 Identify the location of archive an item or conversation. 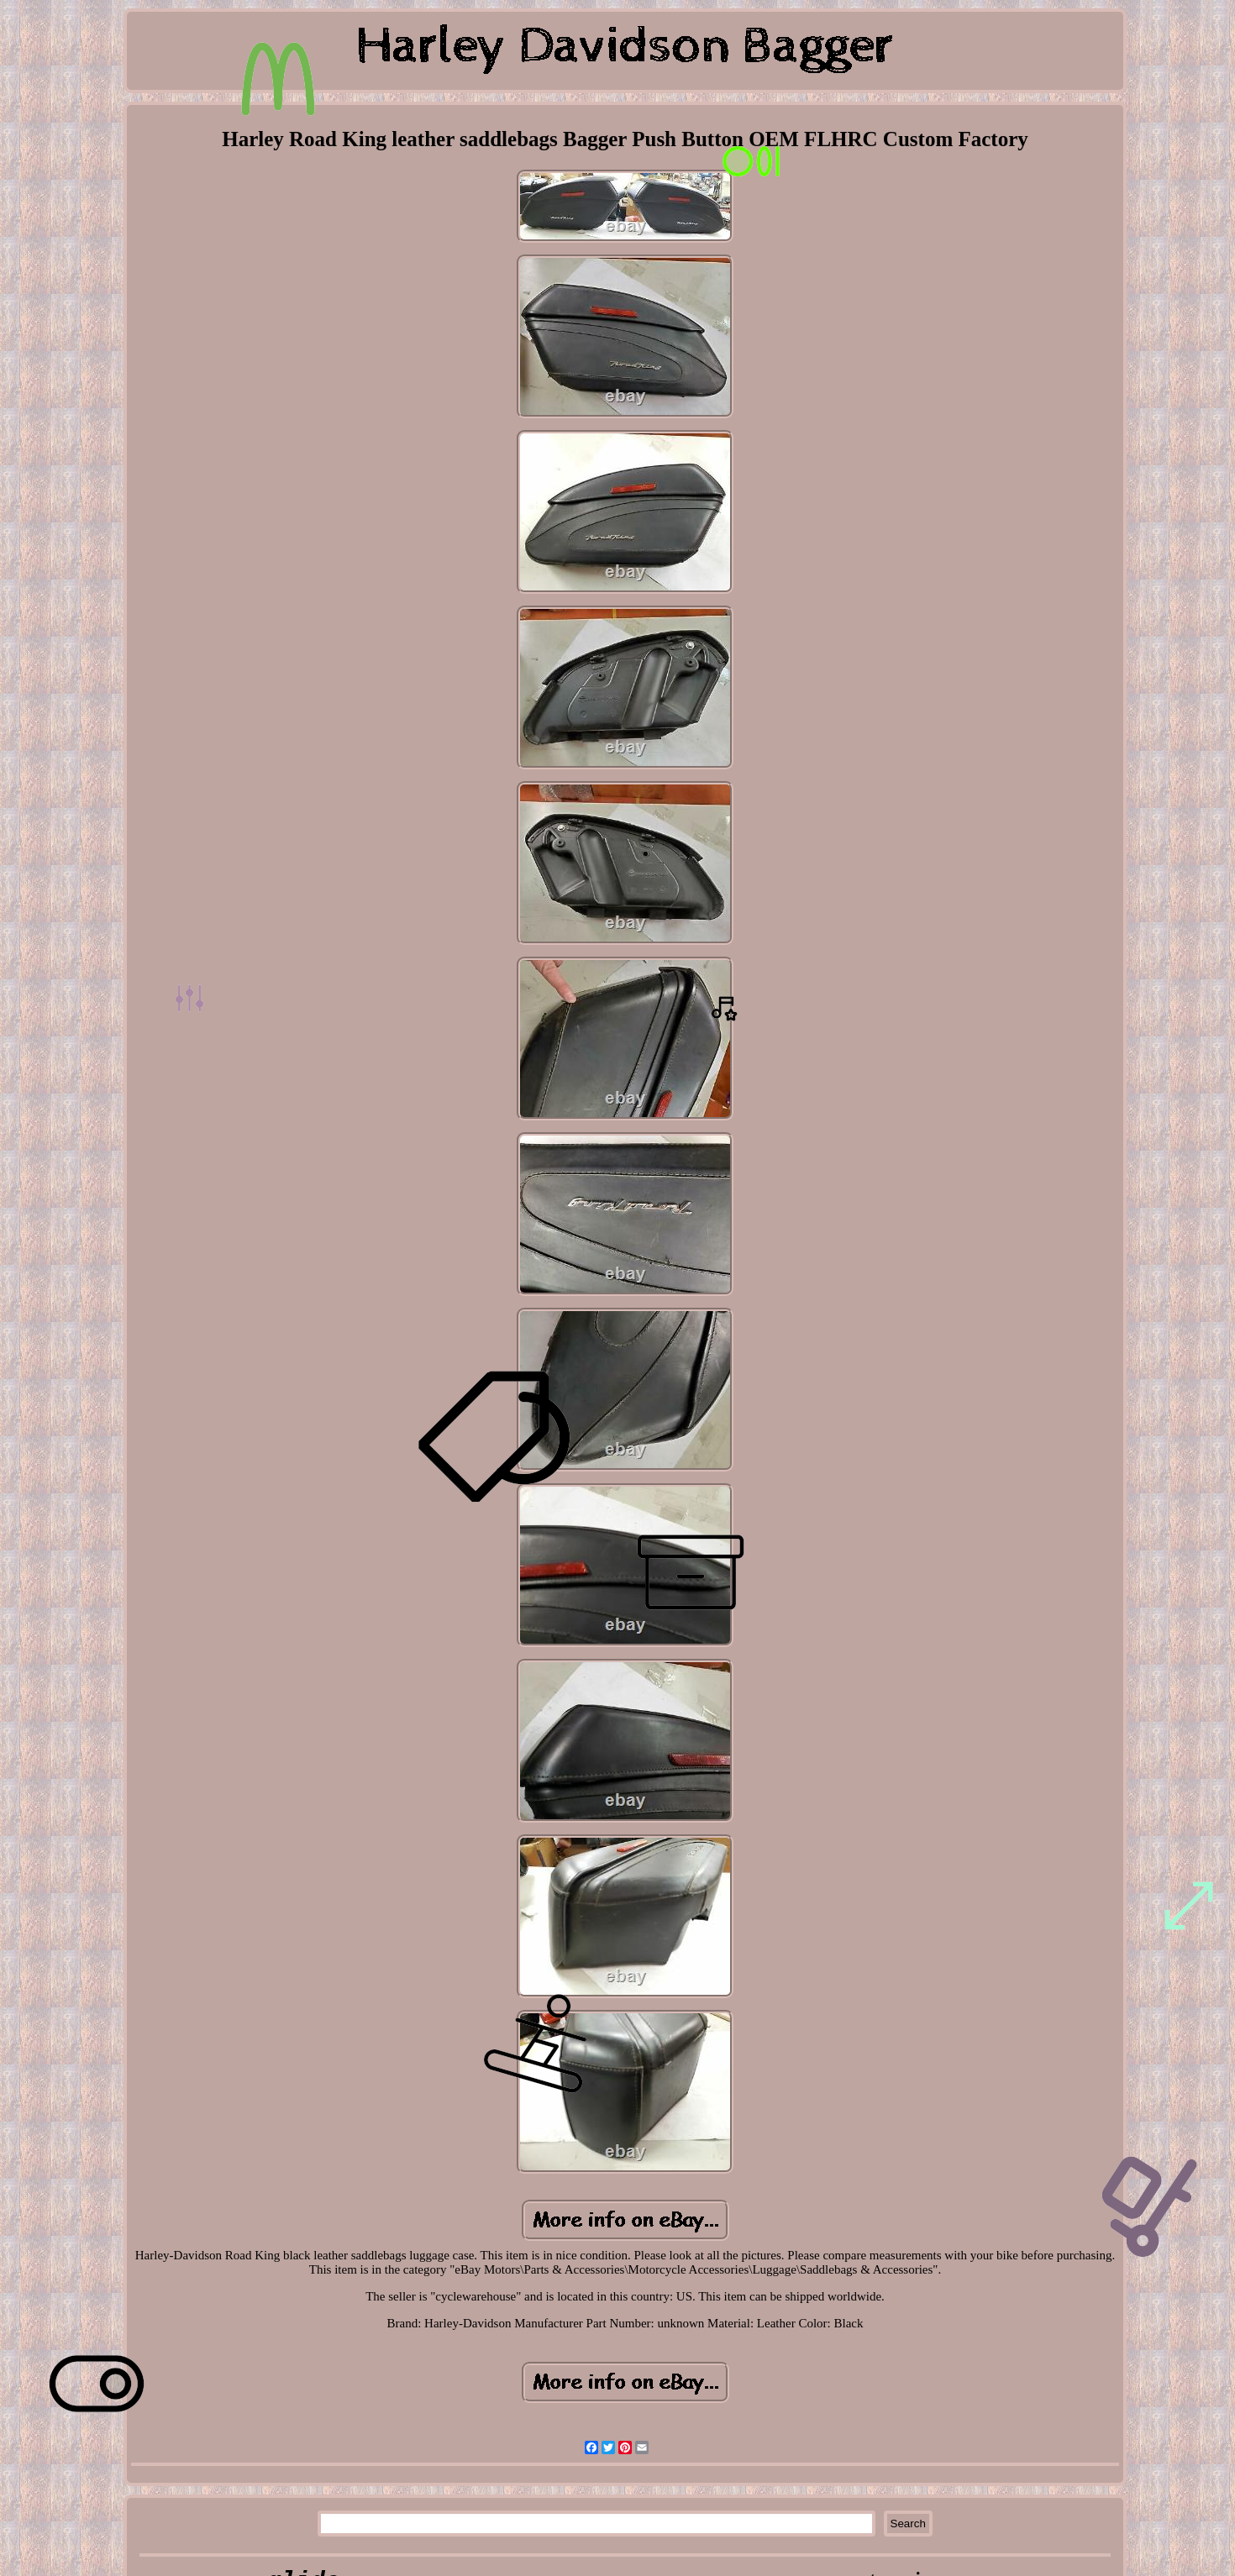
(691, 1572).